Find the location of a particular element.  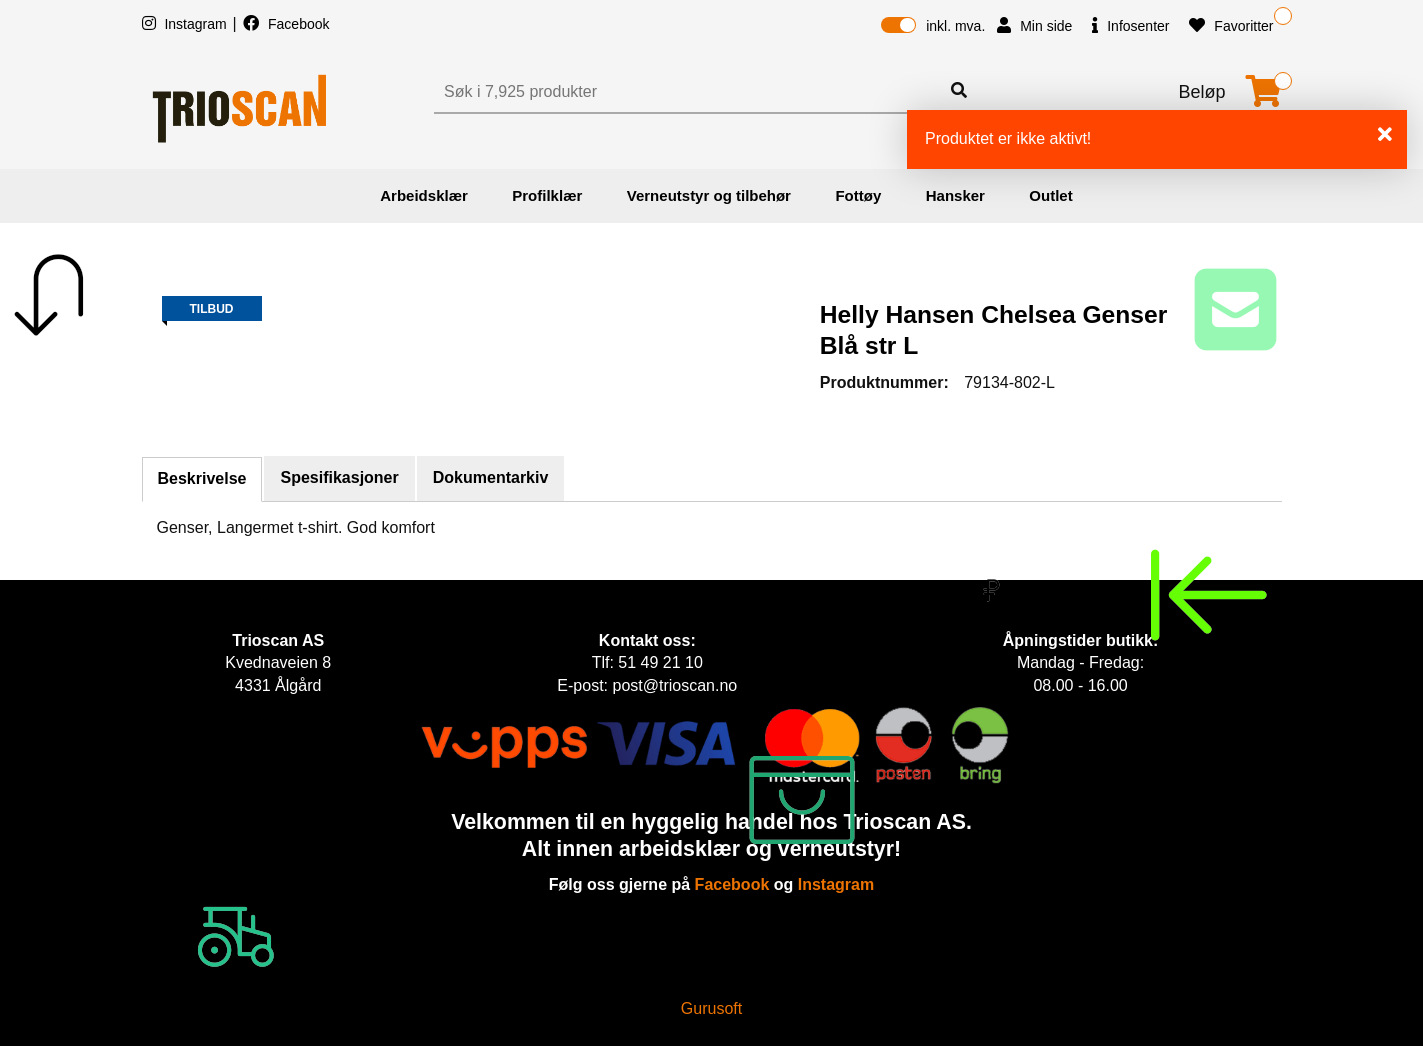

open your email inbox is located at coordinates (1235, 309).